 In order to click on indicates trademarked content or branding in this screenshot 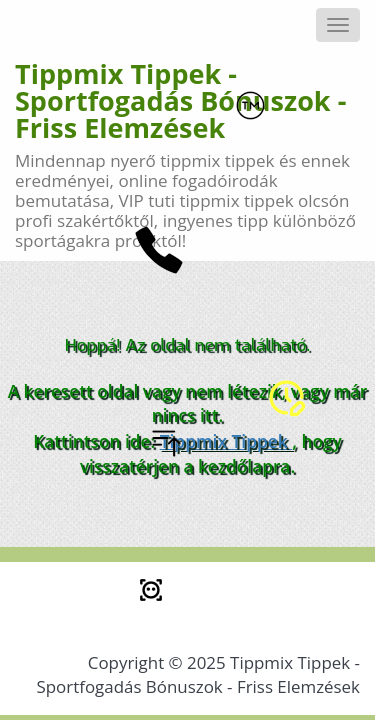, I will do `click(250, 105)`.